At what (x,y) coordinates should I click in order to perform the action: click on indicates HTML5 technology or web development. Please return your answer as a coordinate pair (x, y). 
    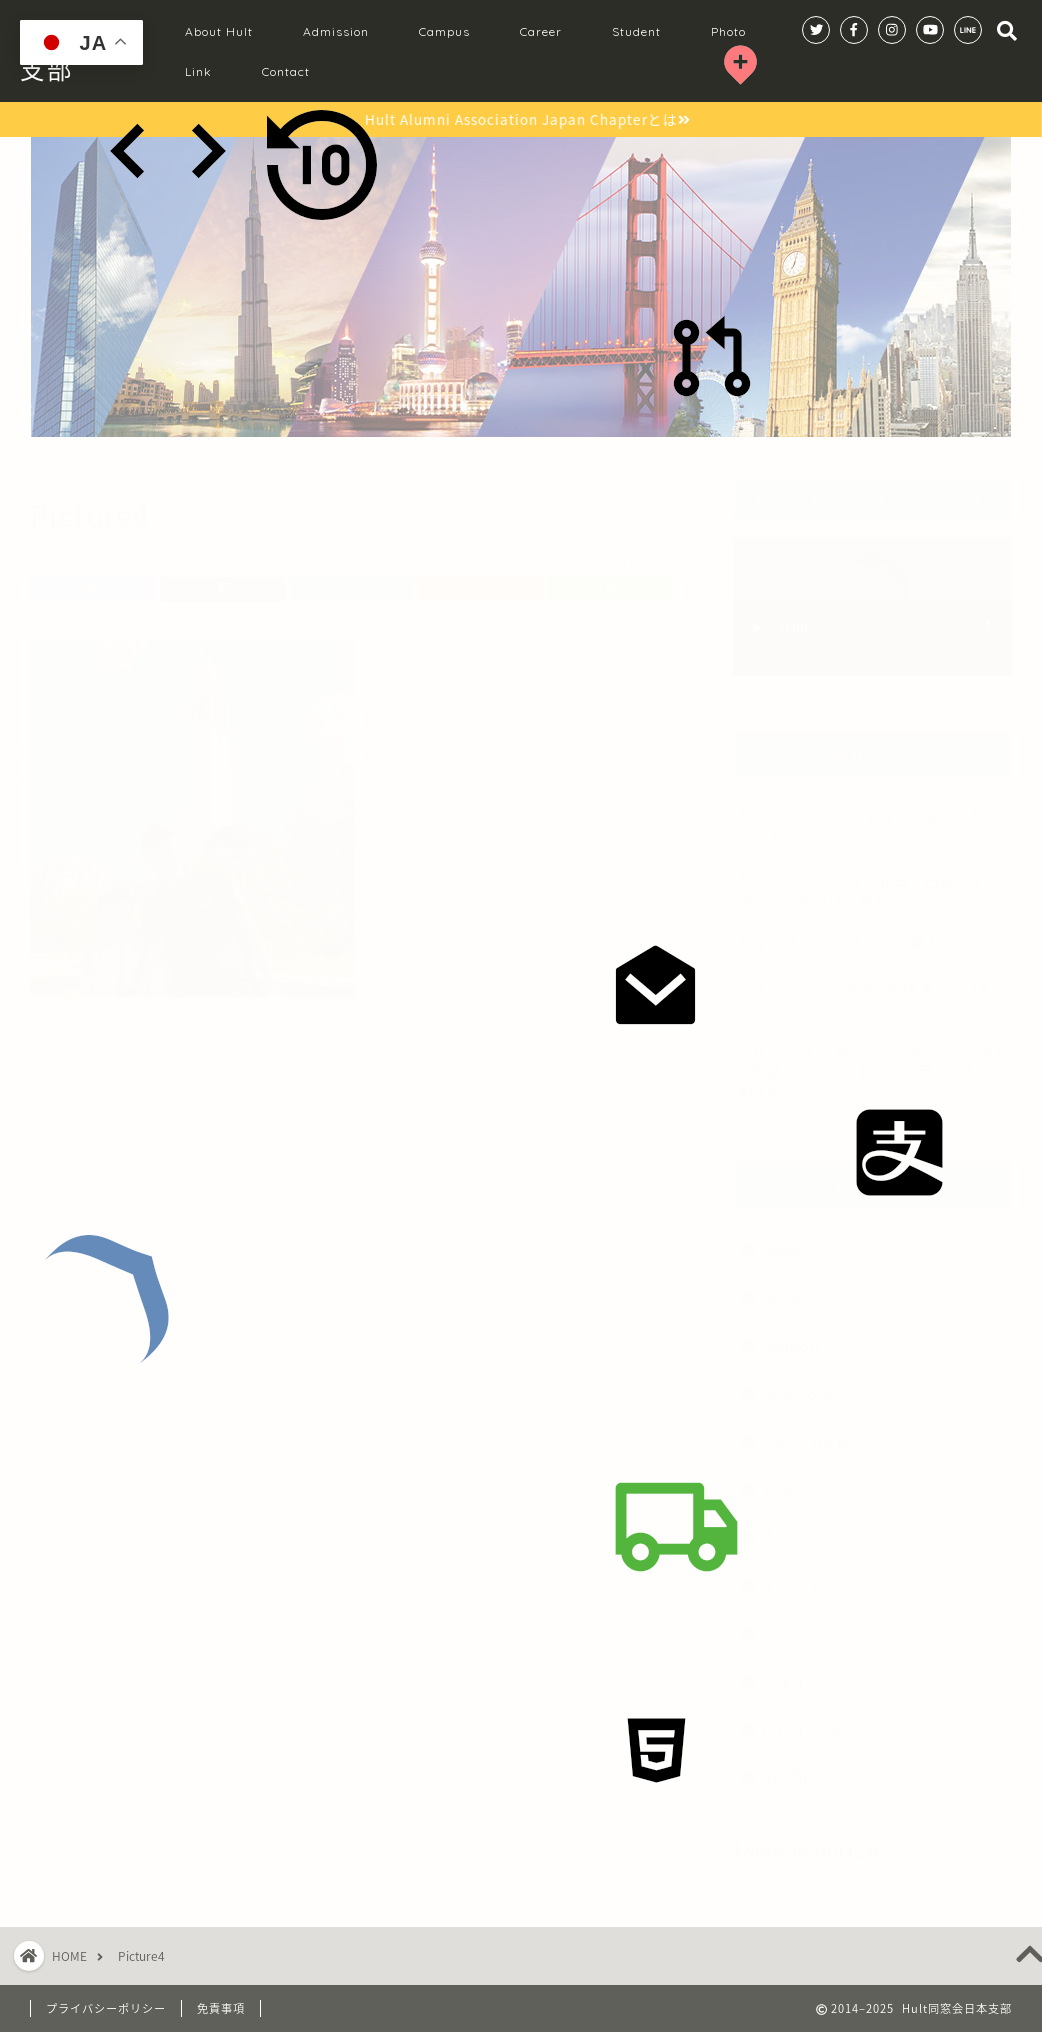
    Looking at the image, I should click on (656, 1750).